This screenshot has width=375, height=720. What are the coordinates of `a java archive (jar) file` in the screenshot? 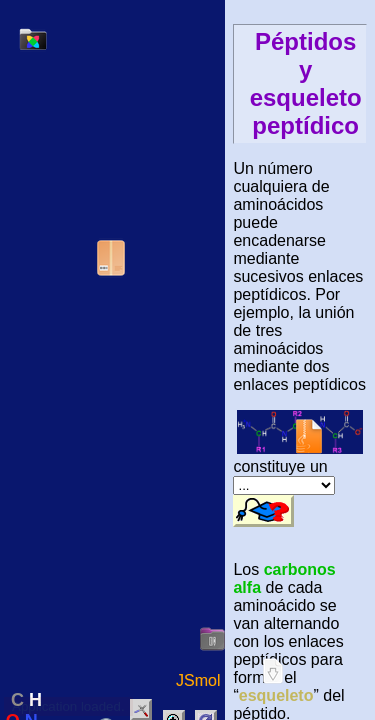 It's located at (309, 437).